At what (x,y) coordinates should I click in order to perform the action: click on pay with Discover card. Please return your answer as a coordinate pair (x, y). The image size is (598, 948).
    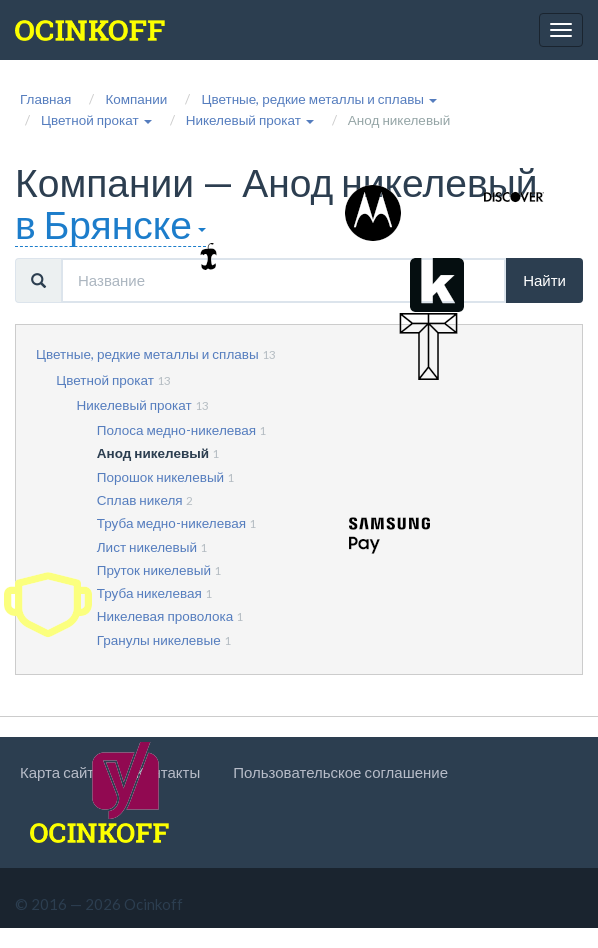
    Looking at the image, I should click on (514, 197).